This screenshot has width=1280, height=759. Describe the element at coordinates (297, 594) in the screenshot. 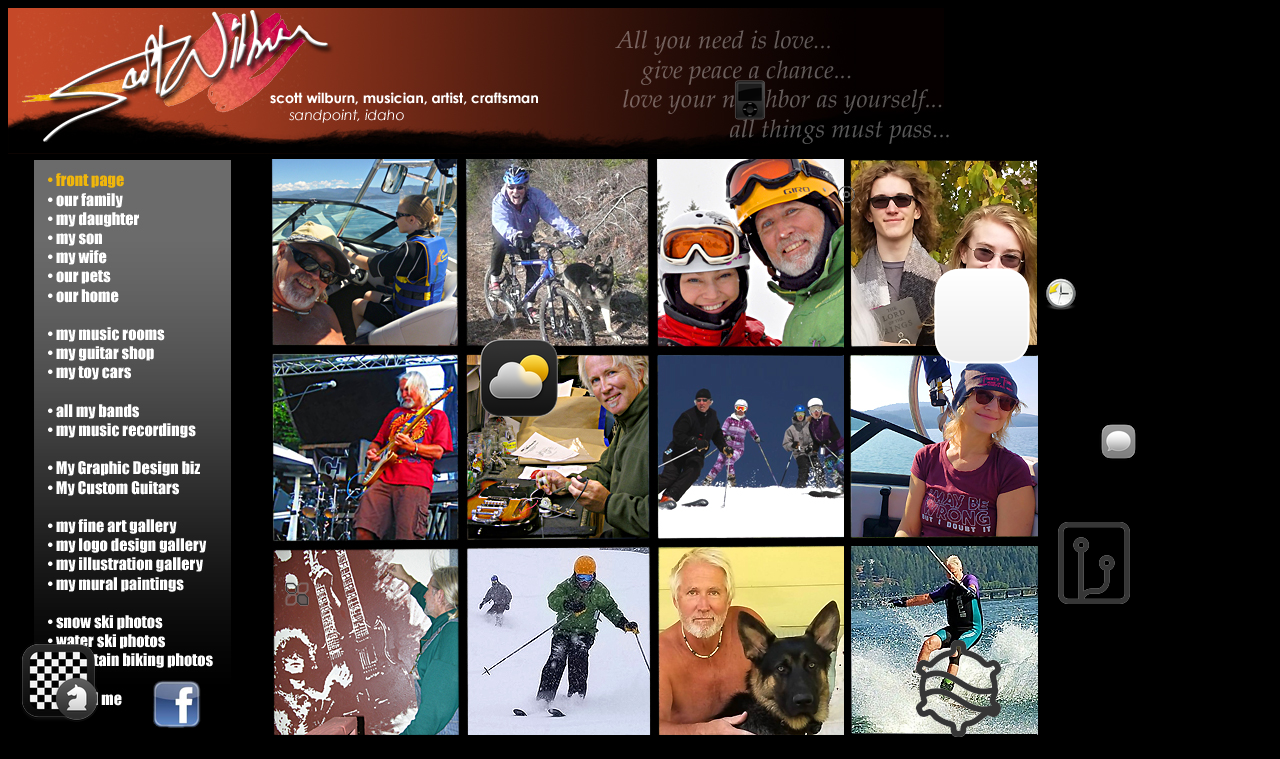

I see `connect or manage exchange account integration` at that location.